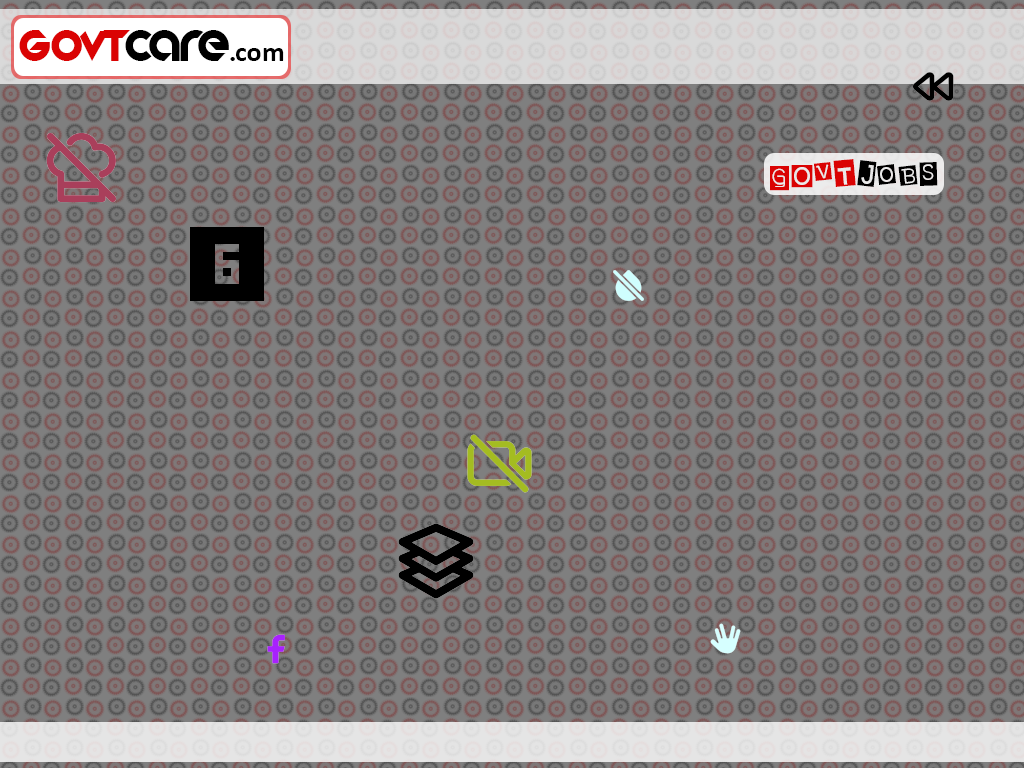 This screenshot has width=1024, height=768. I want to click on video camera is turned off, so click(499, 463).